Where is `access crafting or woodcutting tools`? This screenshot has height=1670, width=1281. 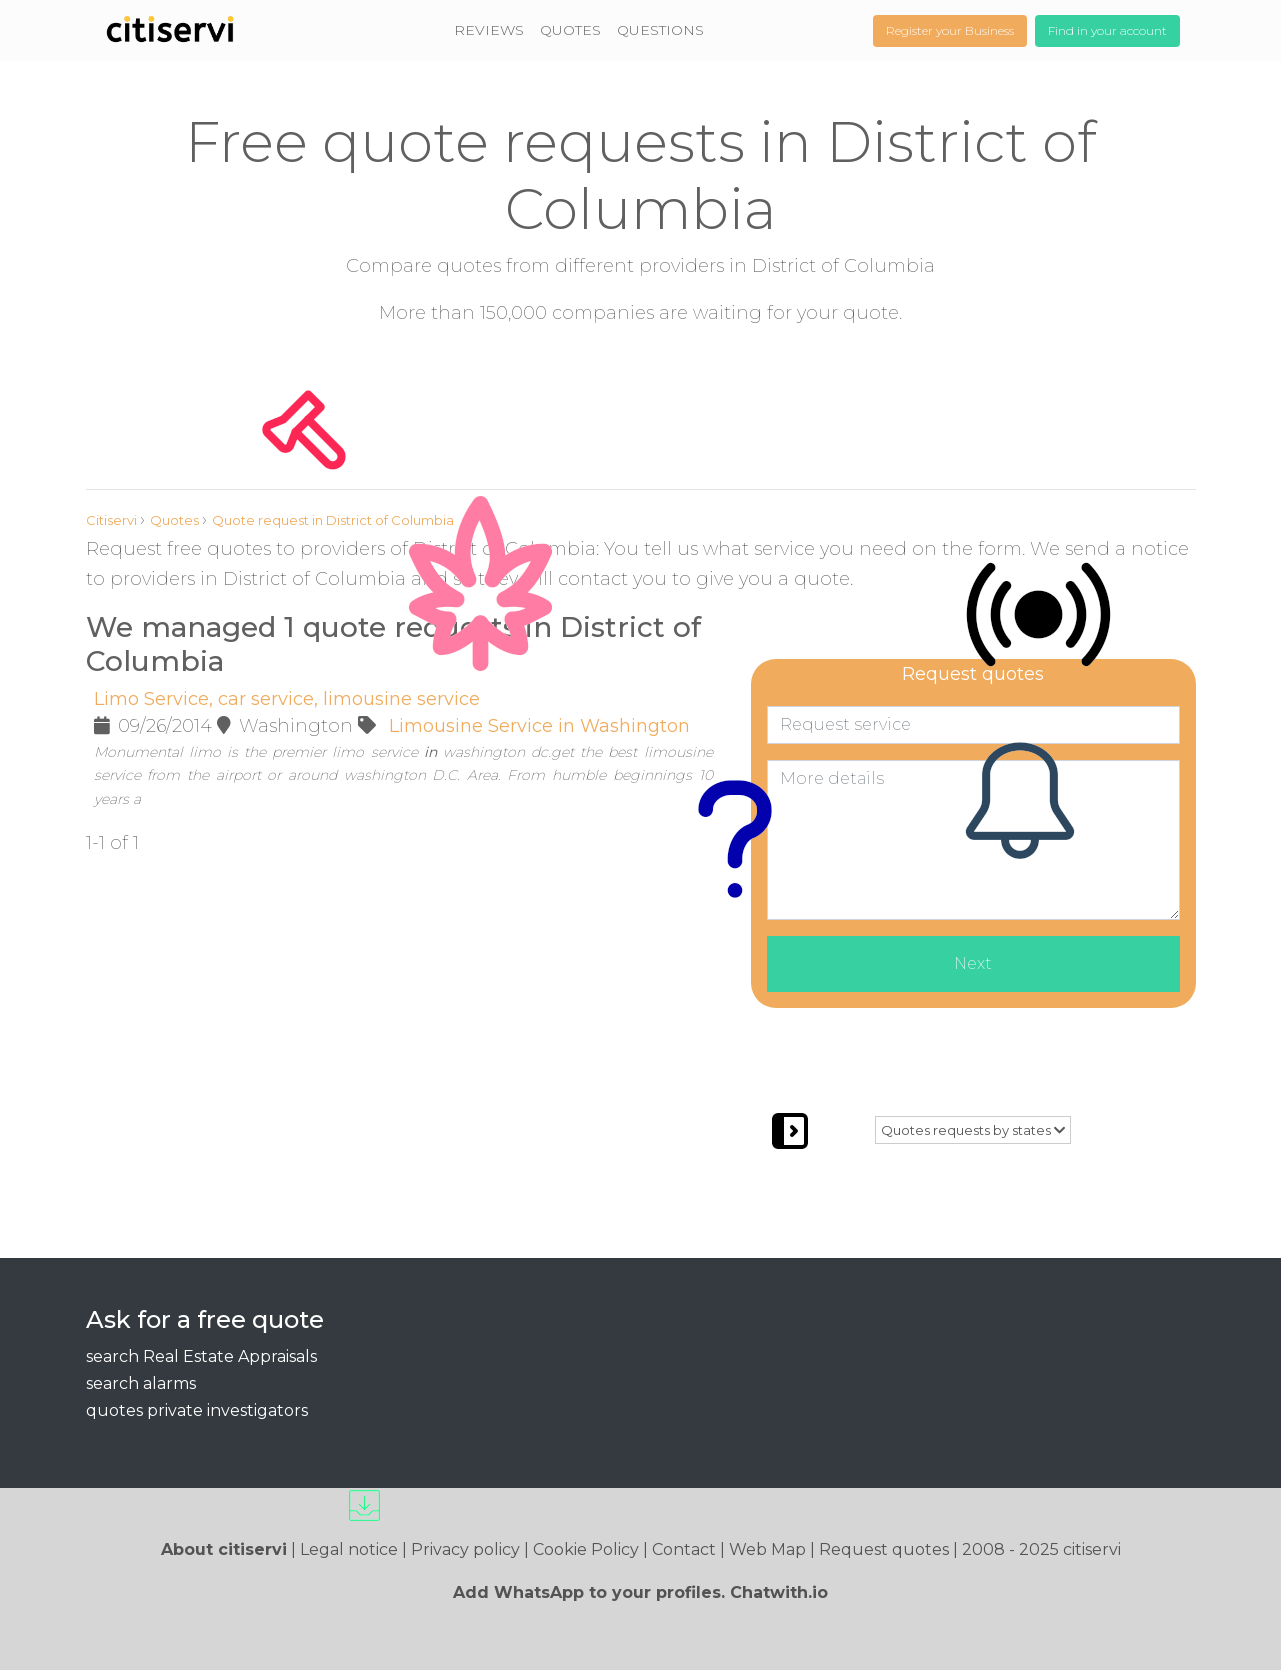
access crafting or woodcutting tools is located at coordinates (304, 432).